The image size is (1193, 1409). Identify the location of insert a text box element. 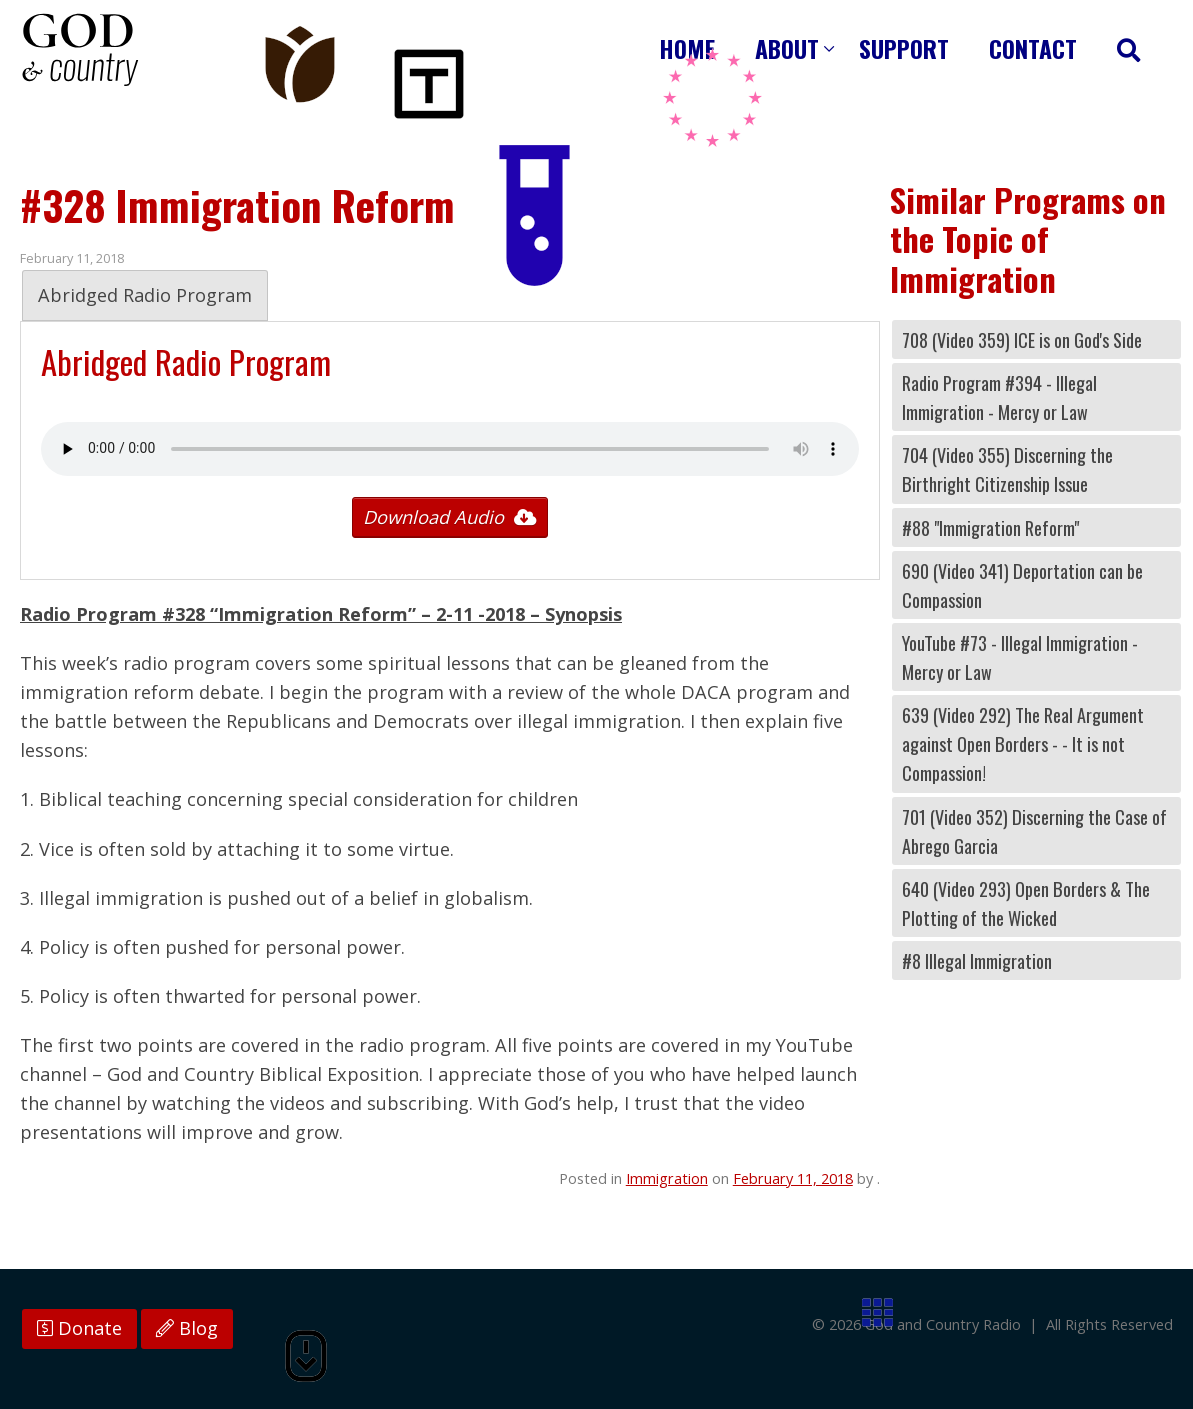
(429, 84).